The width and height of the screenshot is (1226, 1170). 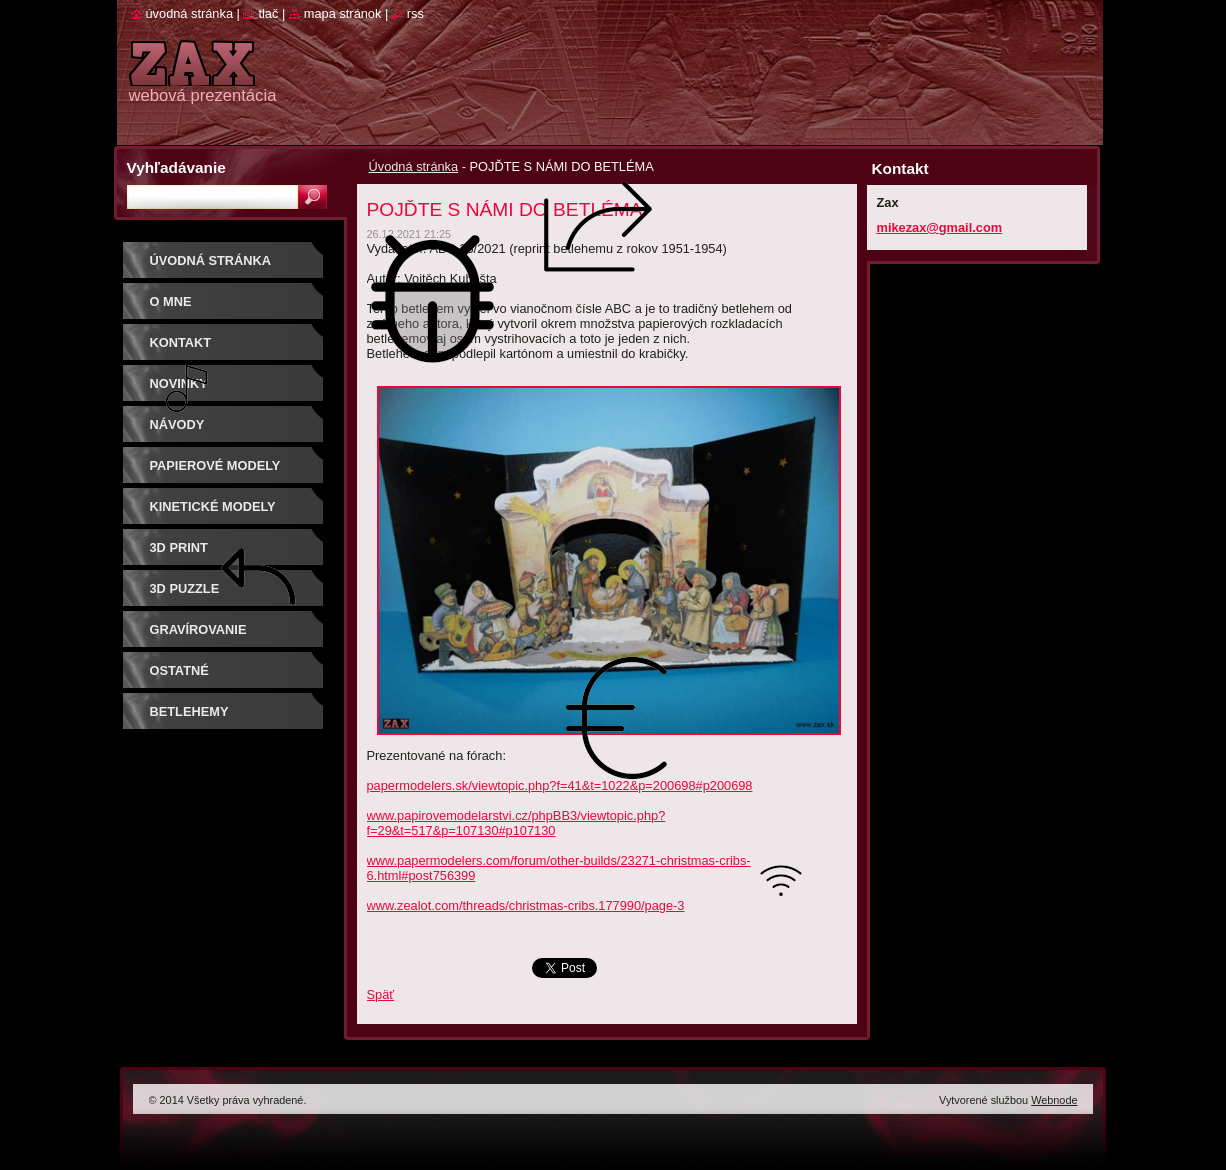 I want to click on strong wifi signal strength, so click(x=781, y=880).